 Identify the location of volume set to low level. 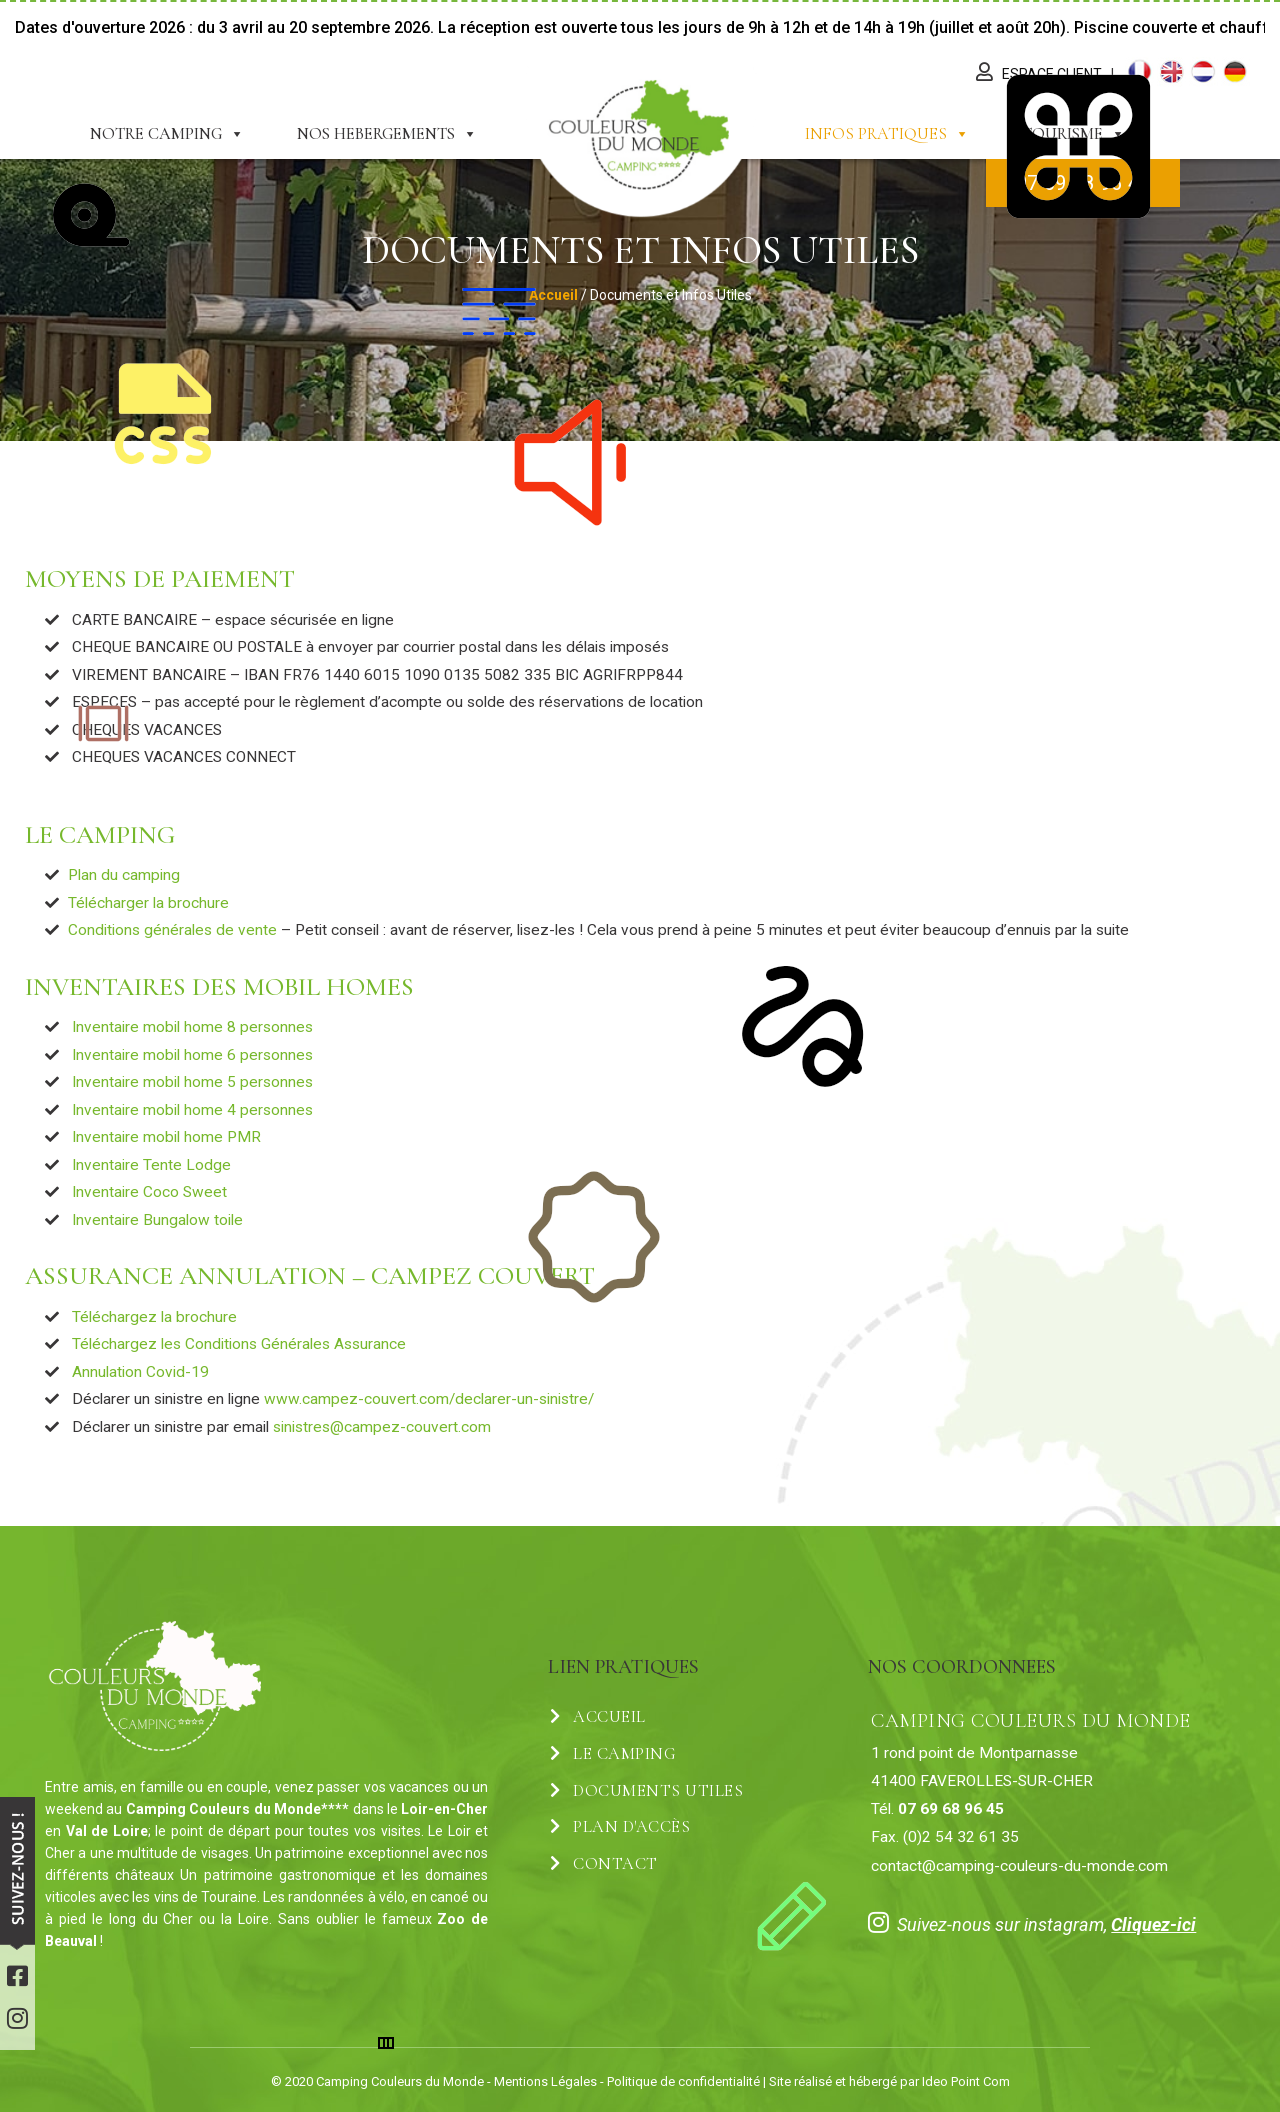
(577, 462).